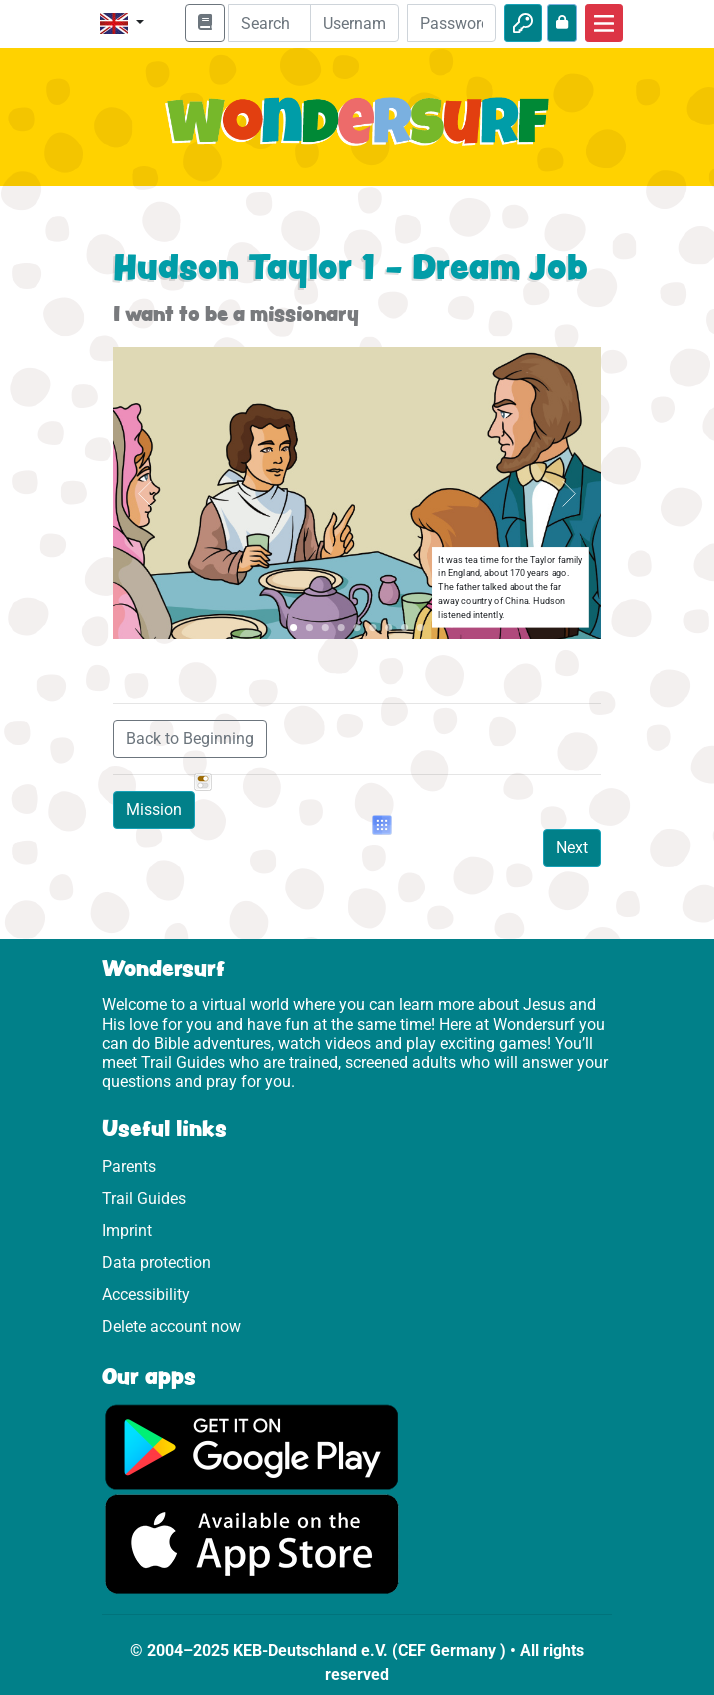 This screenshot has height=1695, width=714. Describe the element at coordinates (382, 825) in the screenshot. I see `open the app drawer or launcher` at that location.